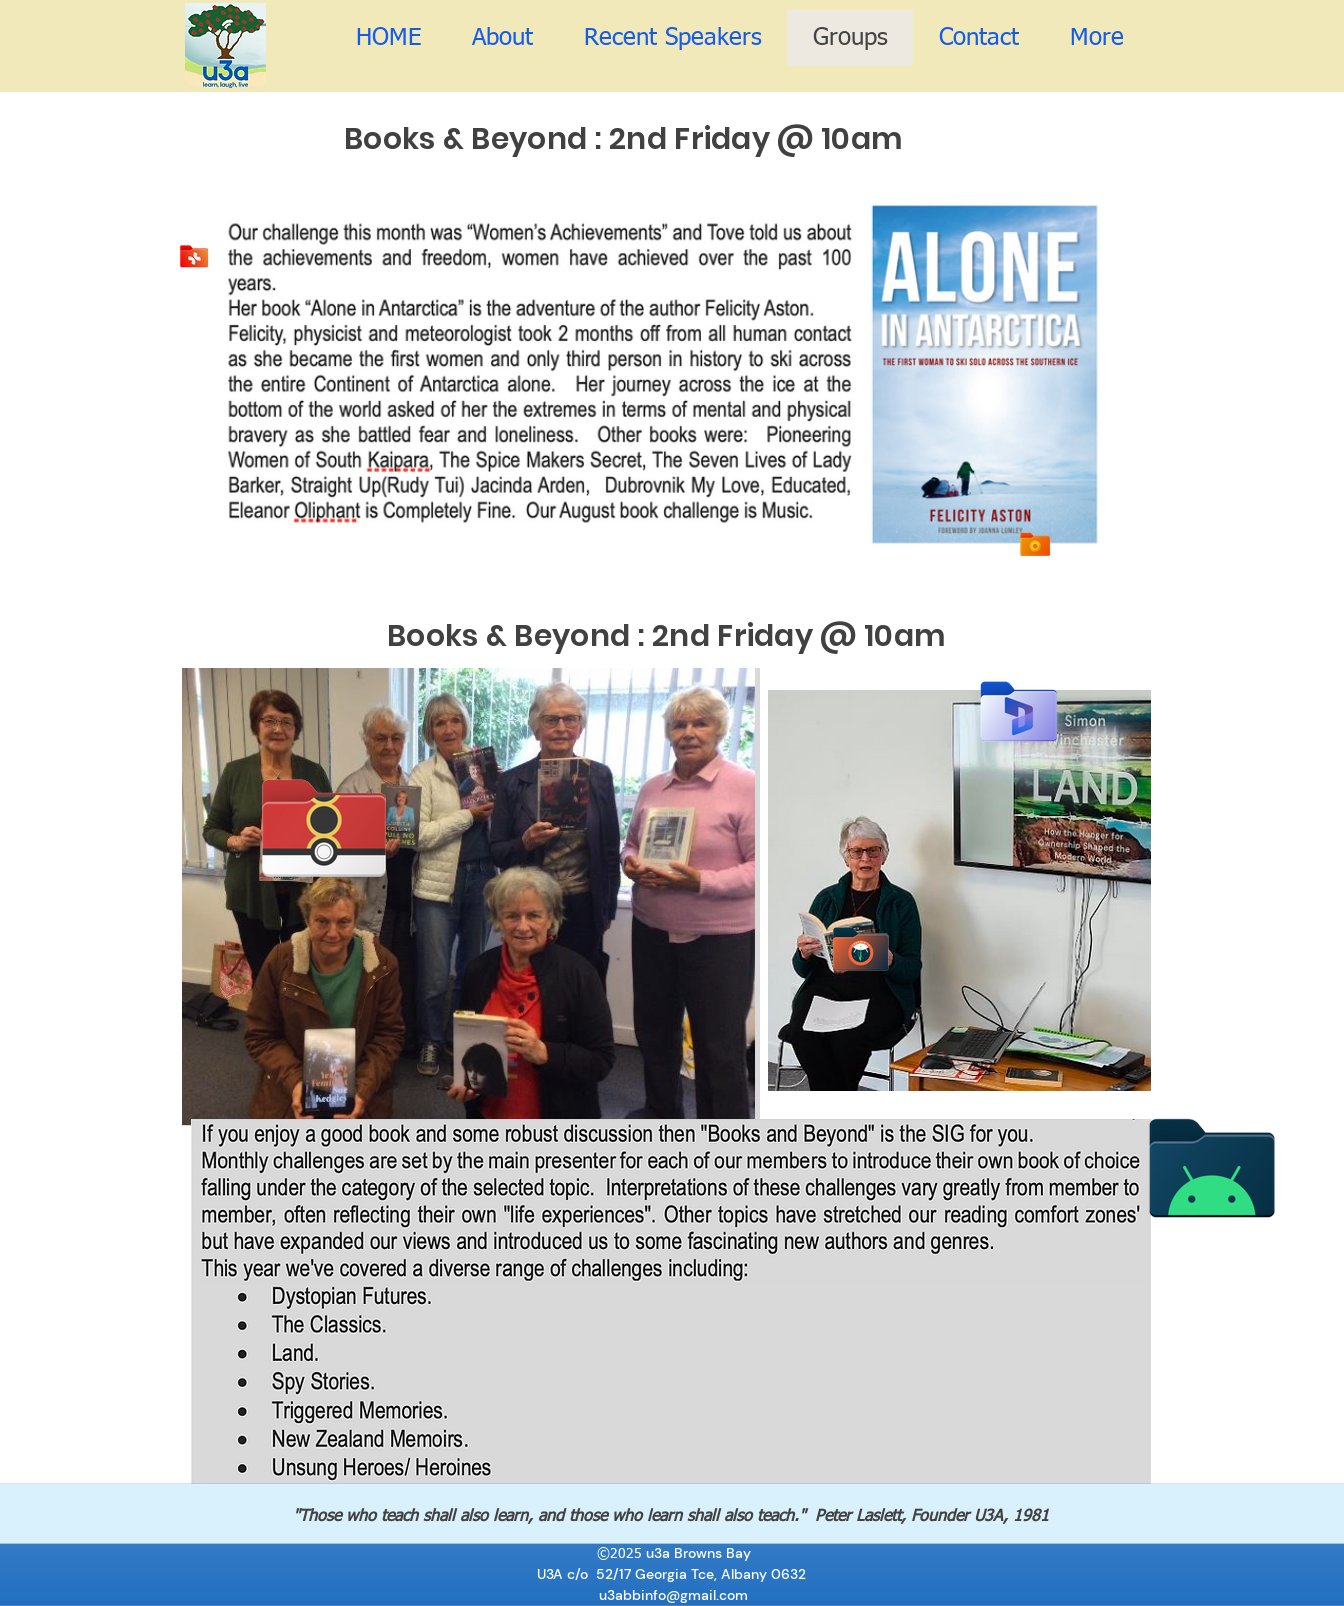 This screenshot has height=1606, width=1344. What do you see at coordinates (1035, 545) in the screenshot?
I see `open android oreo system folder` at bounding box center [1035, 545].